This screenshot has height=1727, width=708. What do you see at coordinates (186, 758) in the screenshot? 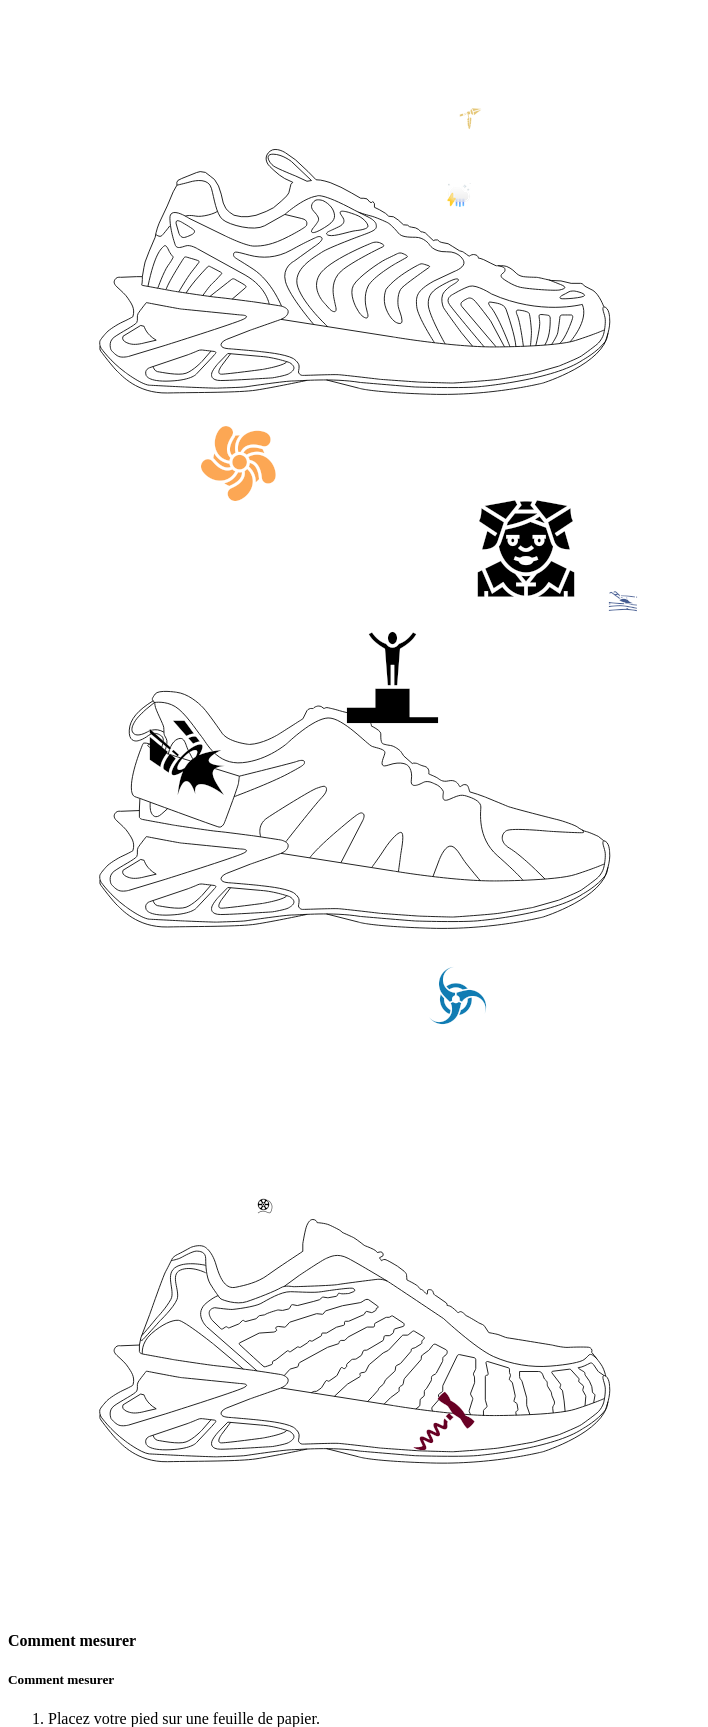
I see `fire cannon or launch projectile` at bounding box center [186, 758].